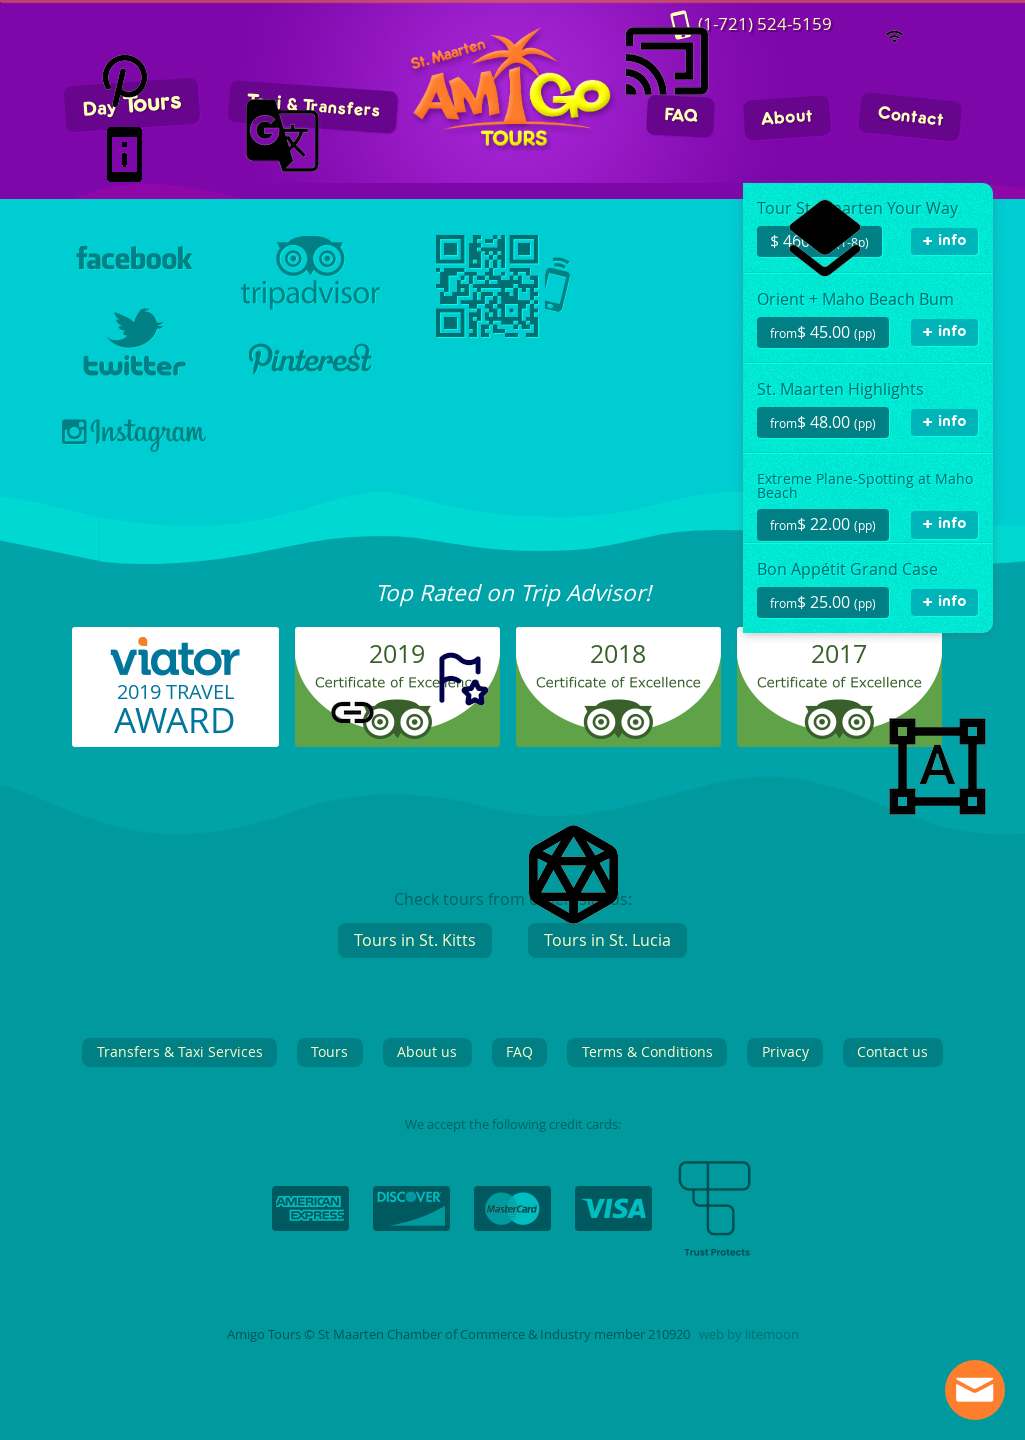 The image size is (1025, 1440). What do you see at coordinates (352, 712) in the screenshot?
I see `copy or share a link` at bounding box center [352, 712].